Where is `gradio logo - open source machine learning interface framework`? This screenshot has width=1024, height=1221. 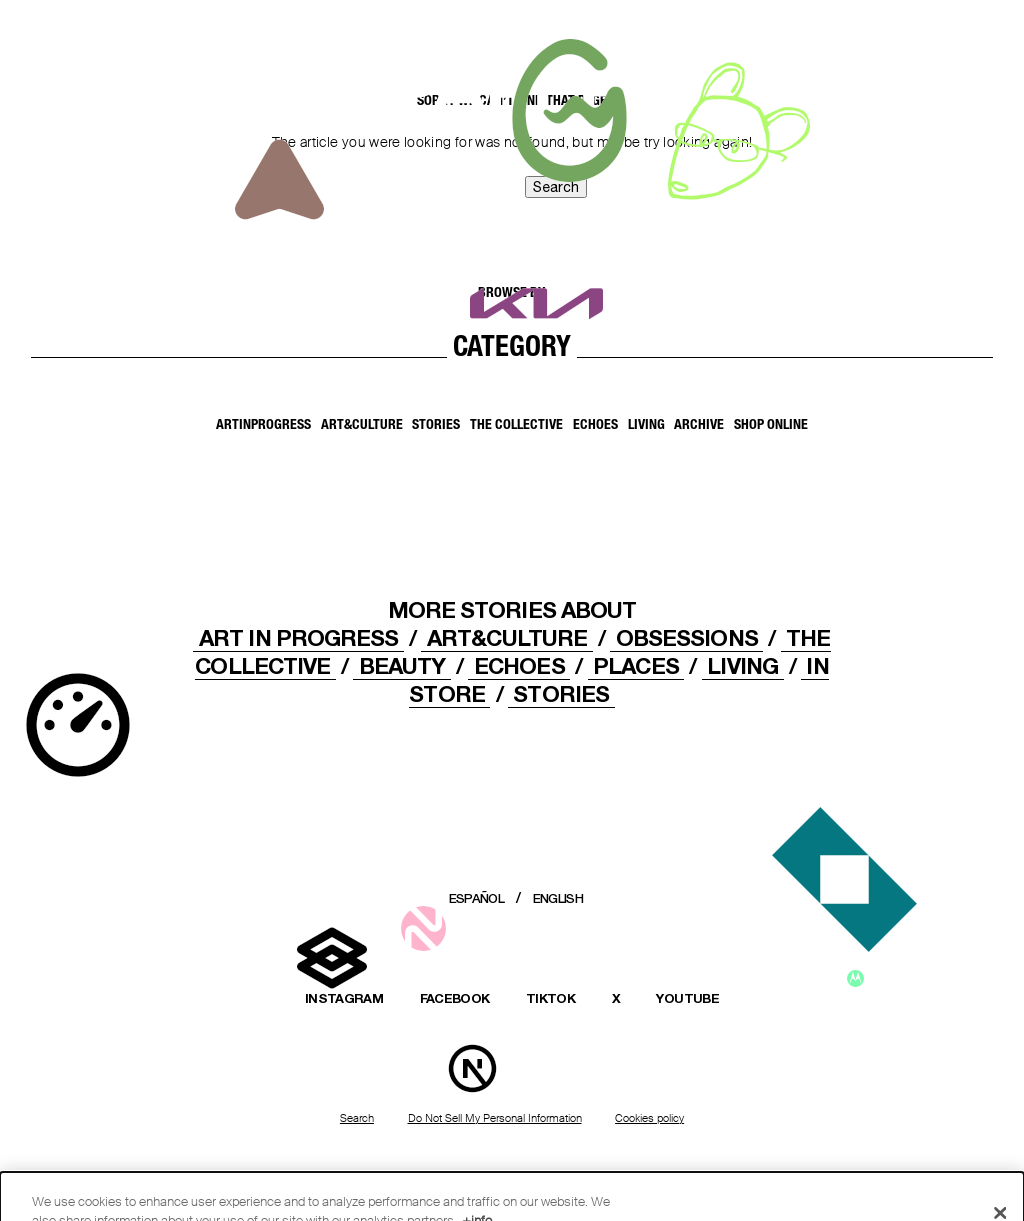
gradio logo - open source machine learning interface framework is located at coordinates (332, 958).